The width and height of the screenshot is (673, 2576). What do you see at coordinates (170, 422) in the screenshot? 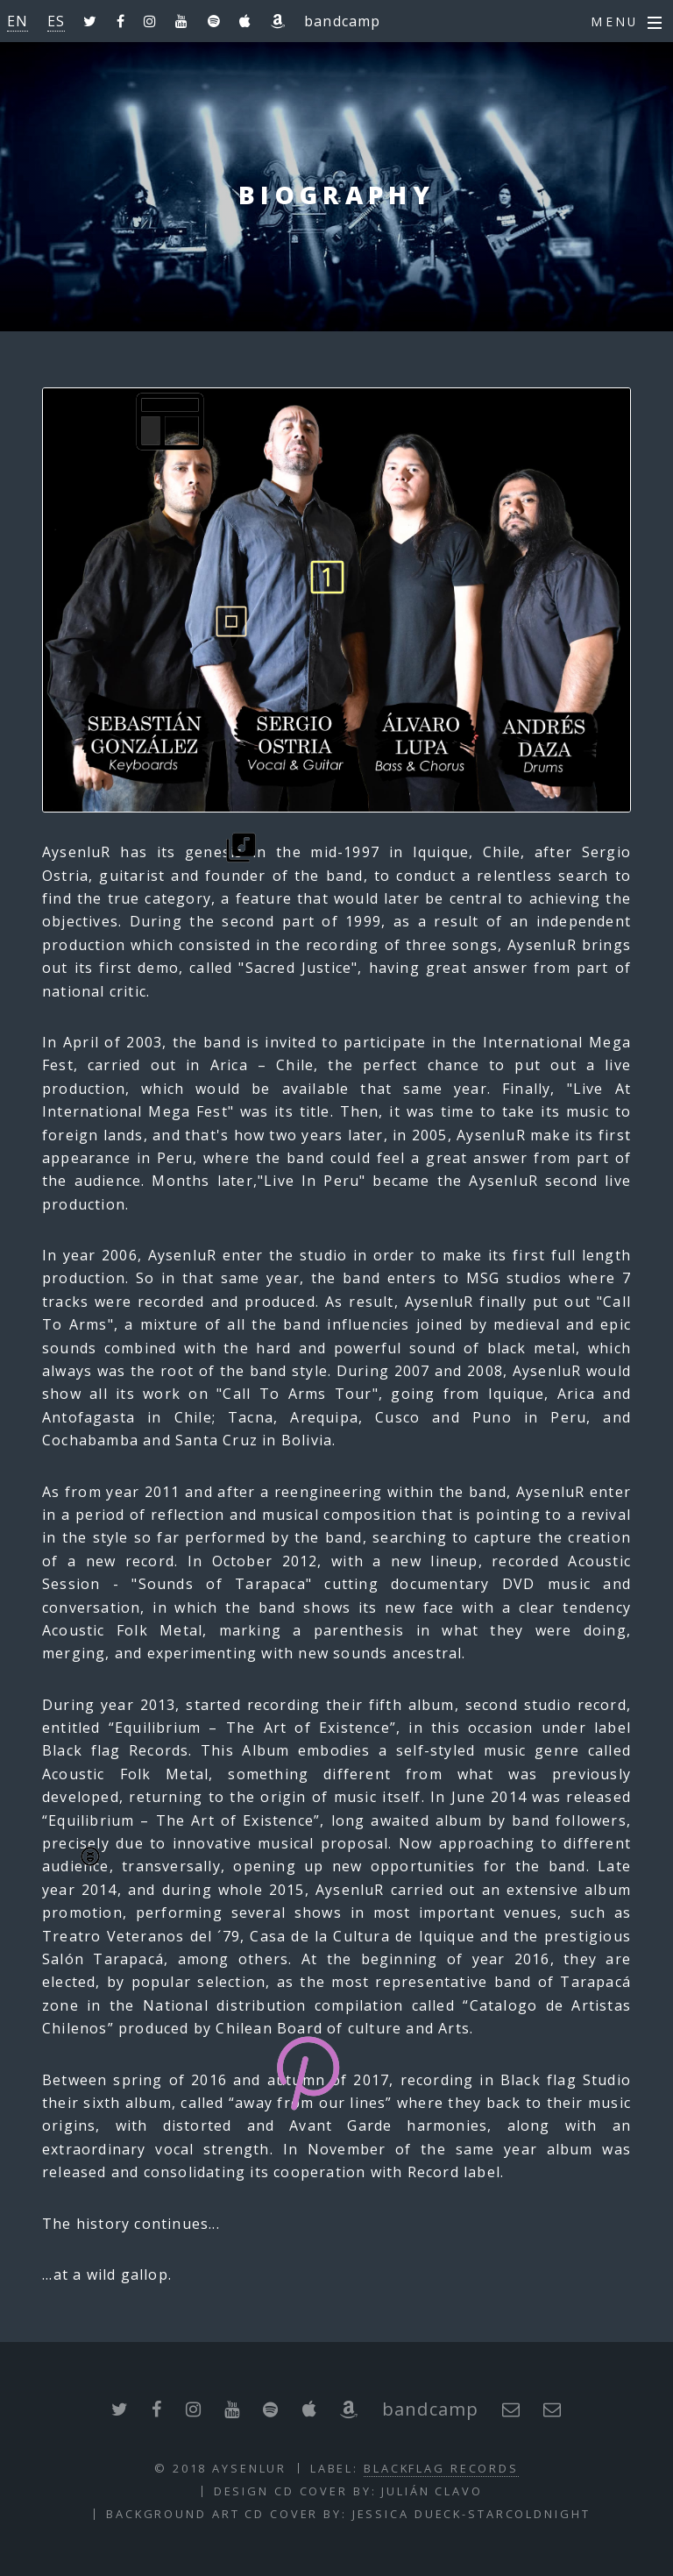
I see `switch to layout view` at bounding box center [170, 422].